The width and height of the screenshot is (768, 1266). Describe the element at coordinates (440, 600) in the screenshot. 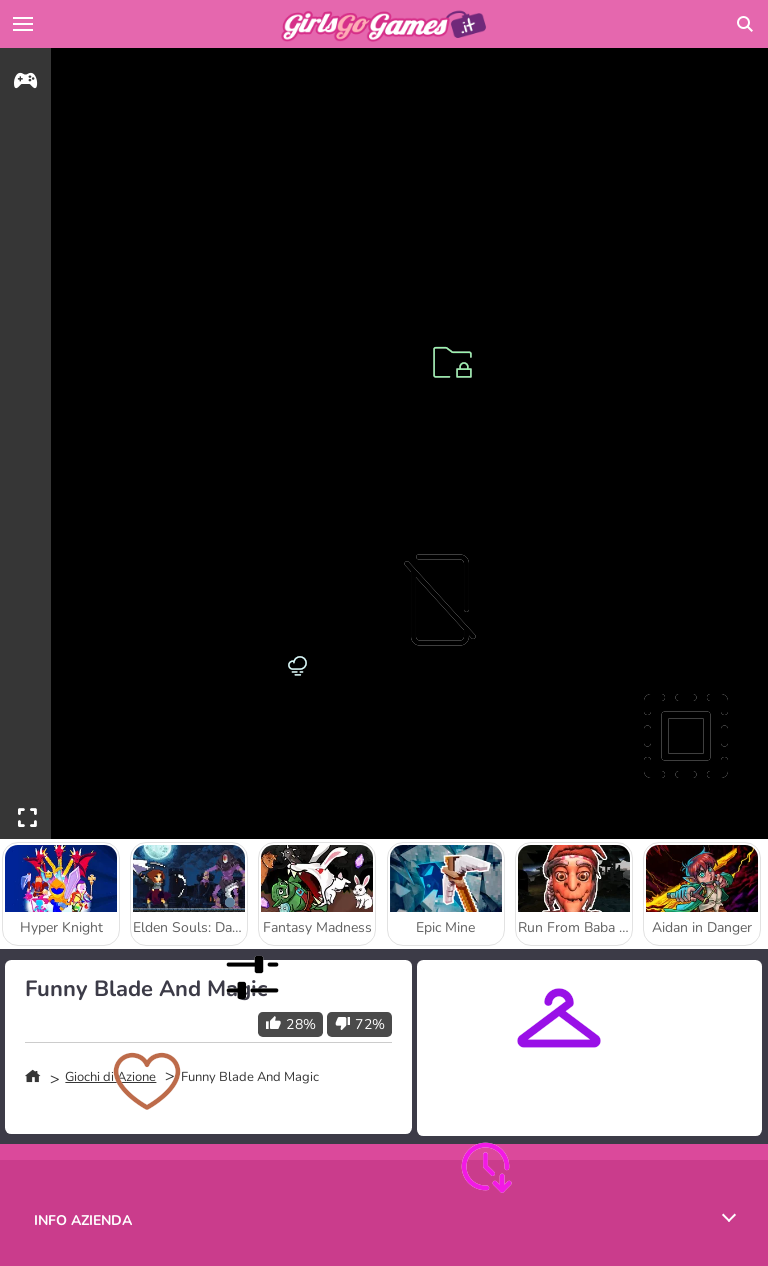

I see `mobile device unavailable or disconnected` at that location.